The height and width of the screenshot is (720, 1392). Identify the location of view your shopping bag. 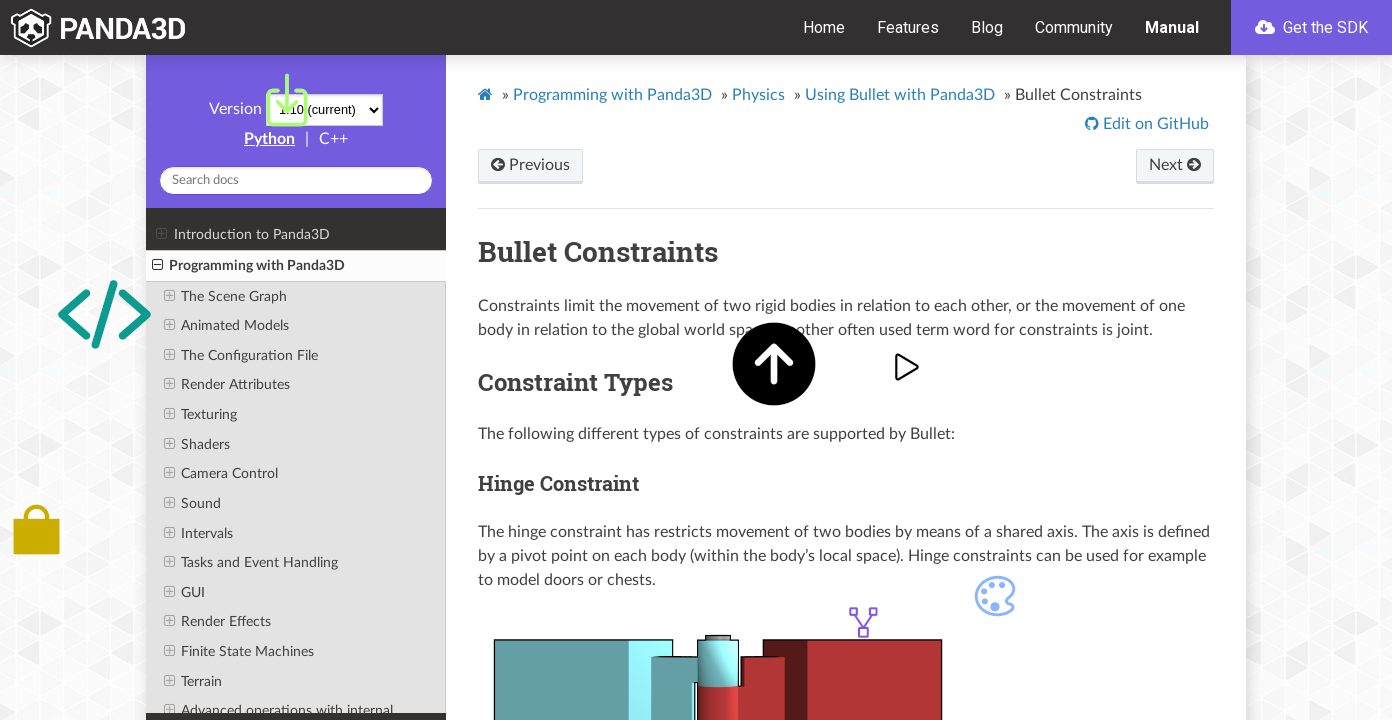
(36, 529).